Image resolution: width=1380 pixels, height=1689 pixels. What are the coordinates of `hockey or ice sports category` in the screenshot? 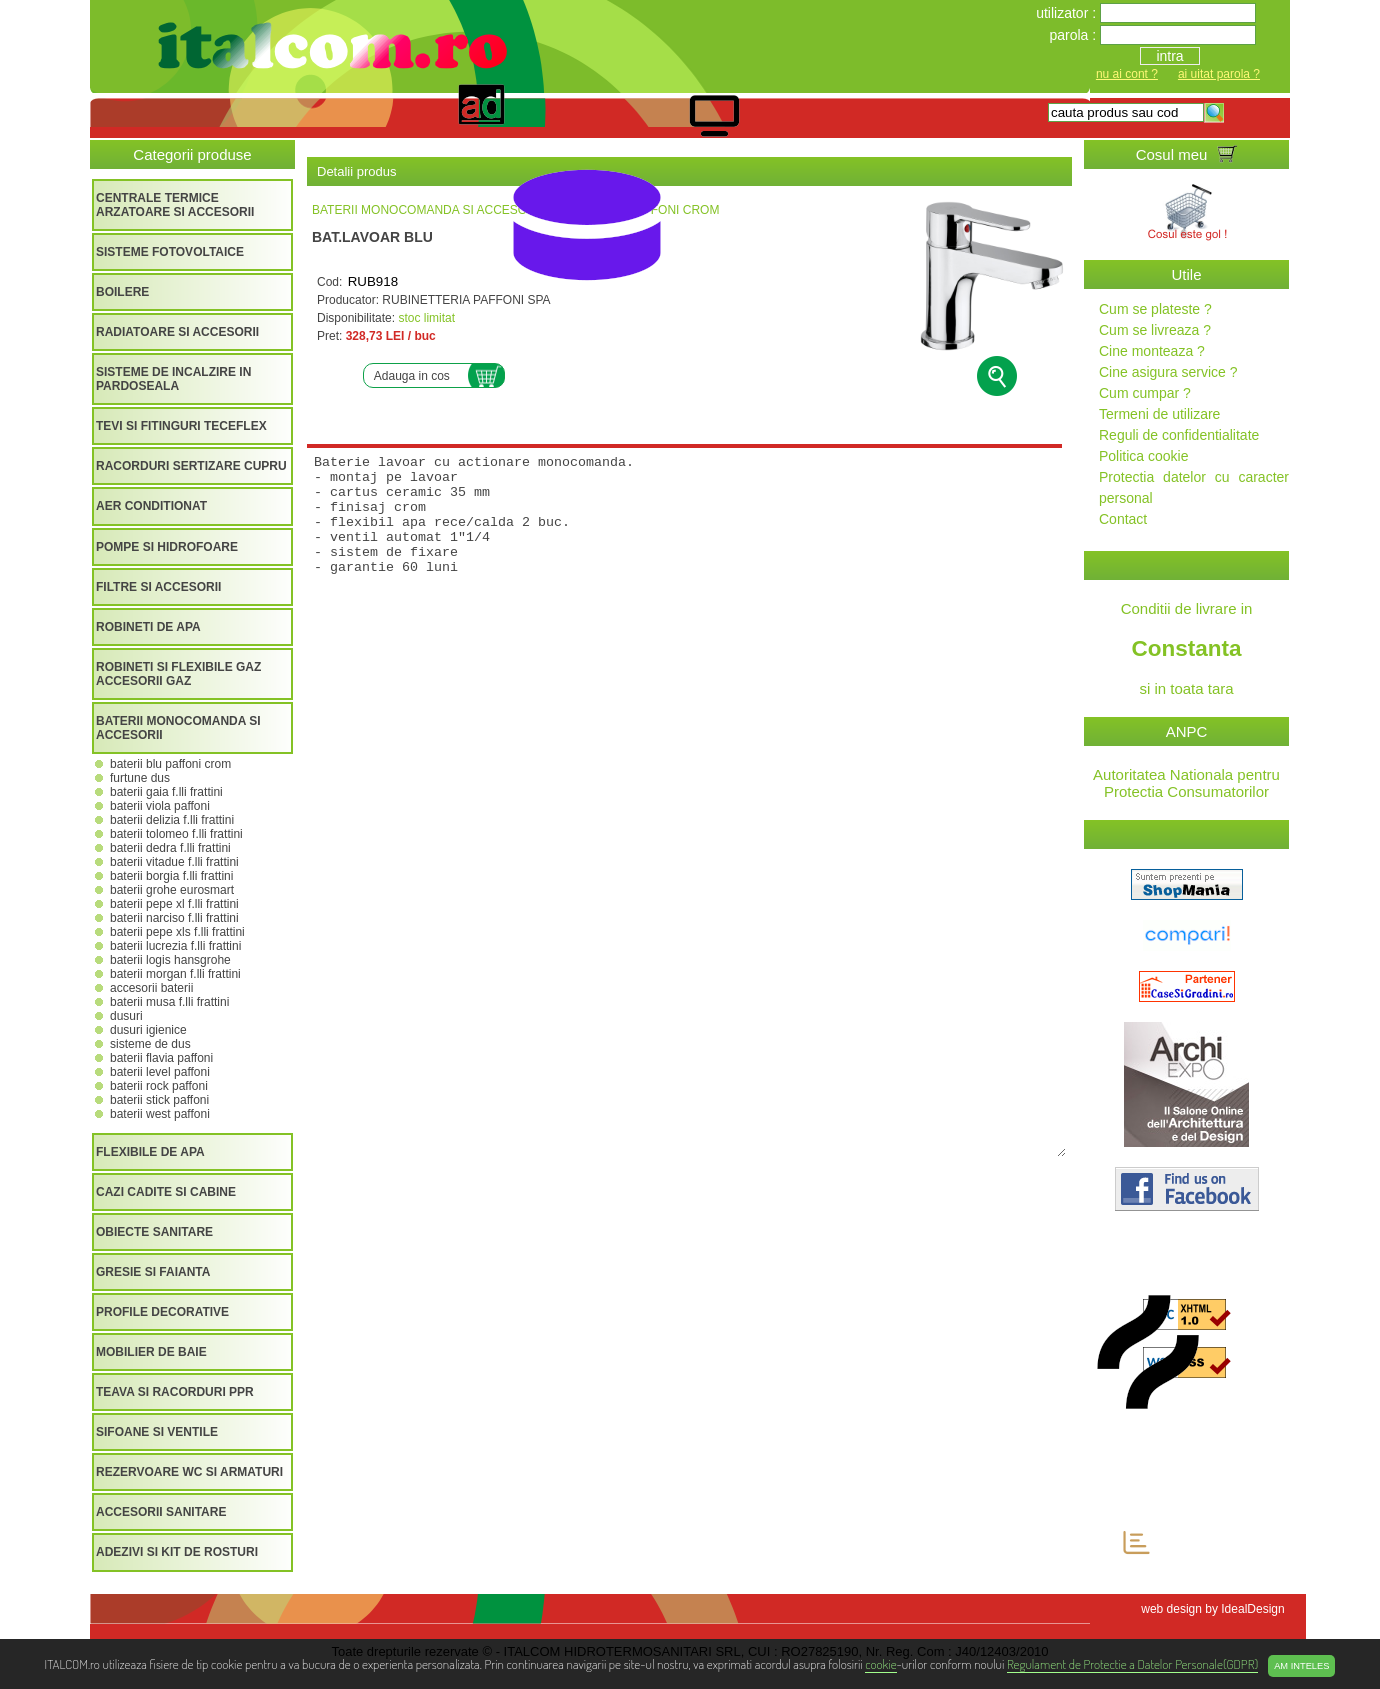 It's located at (587, 225).